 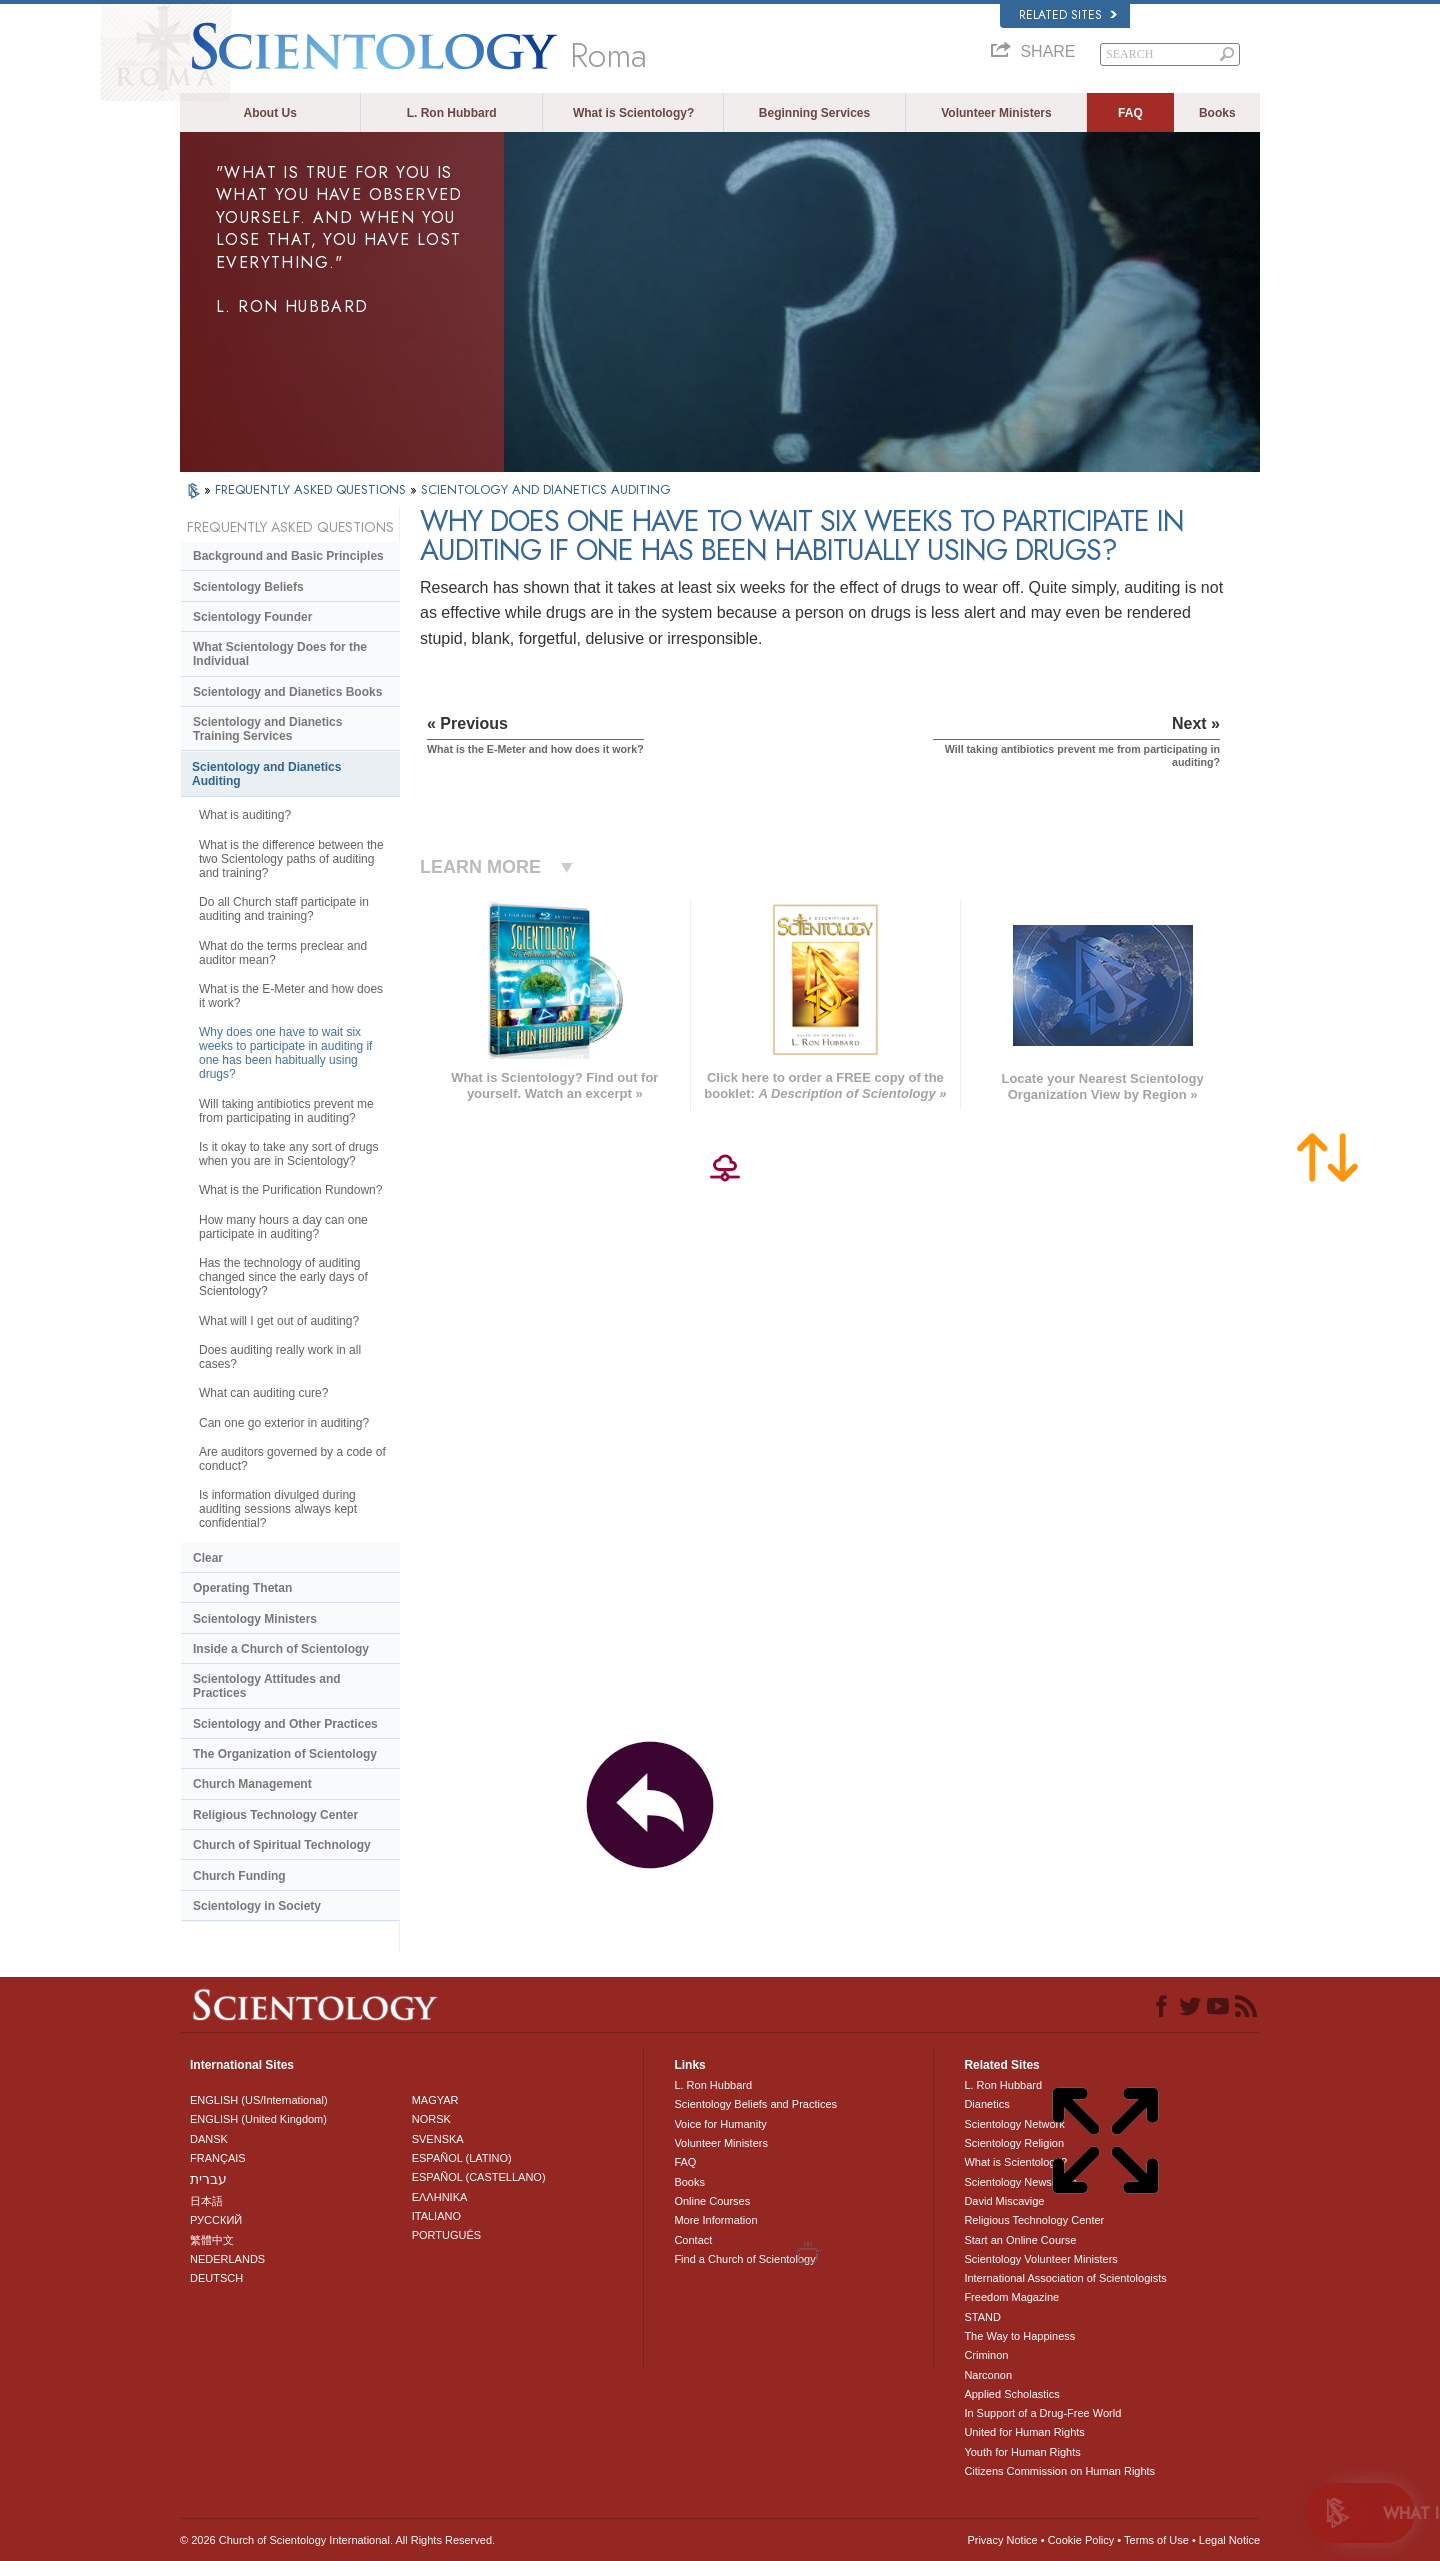 What do you see at coordinates (725, 1168) in the screenshot?
I see `cloud data sync or connection status` at bounding box center [725, 1168].